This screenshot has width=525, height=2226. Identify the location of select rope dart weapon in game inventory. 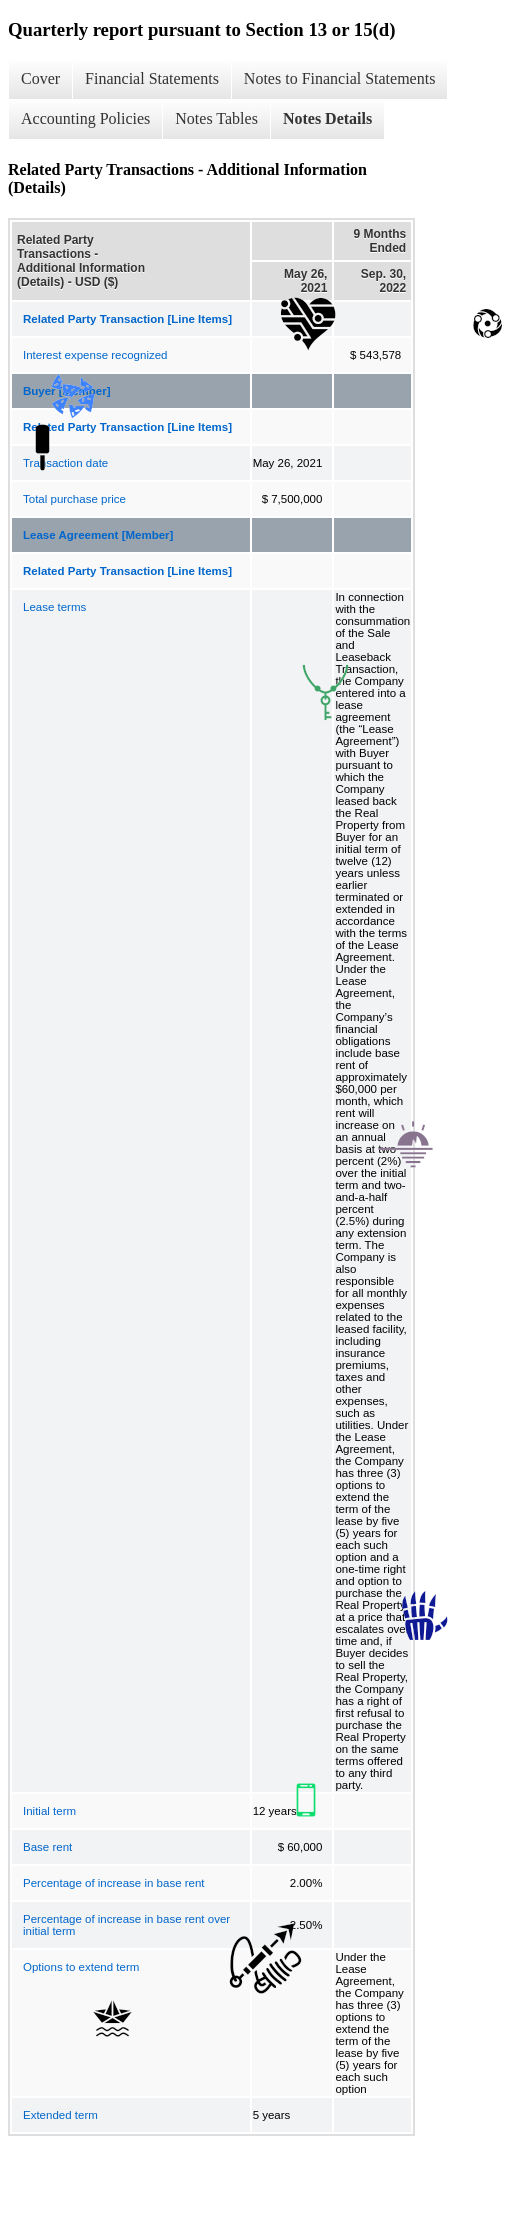
(265, 1958).